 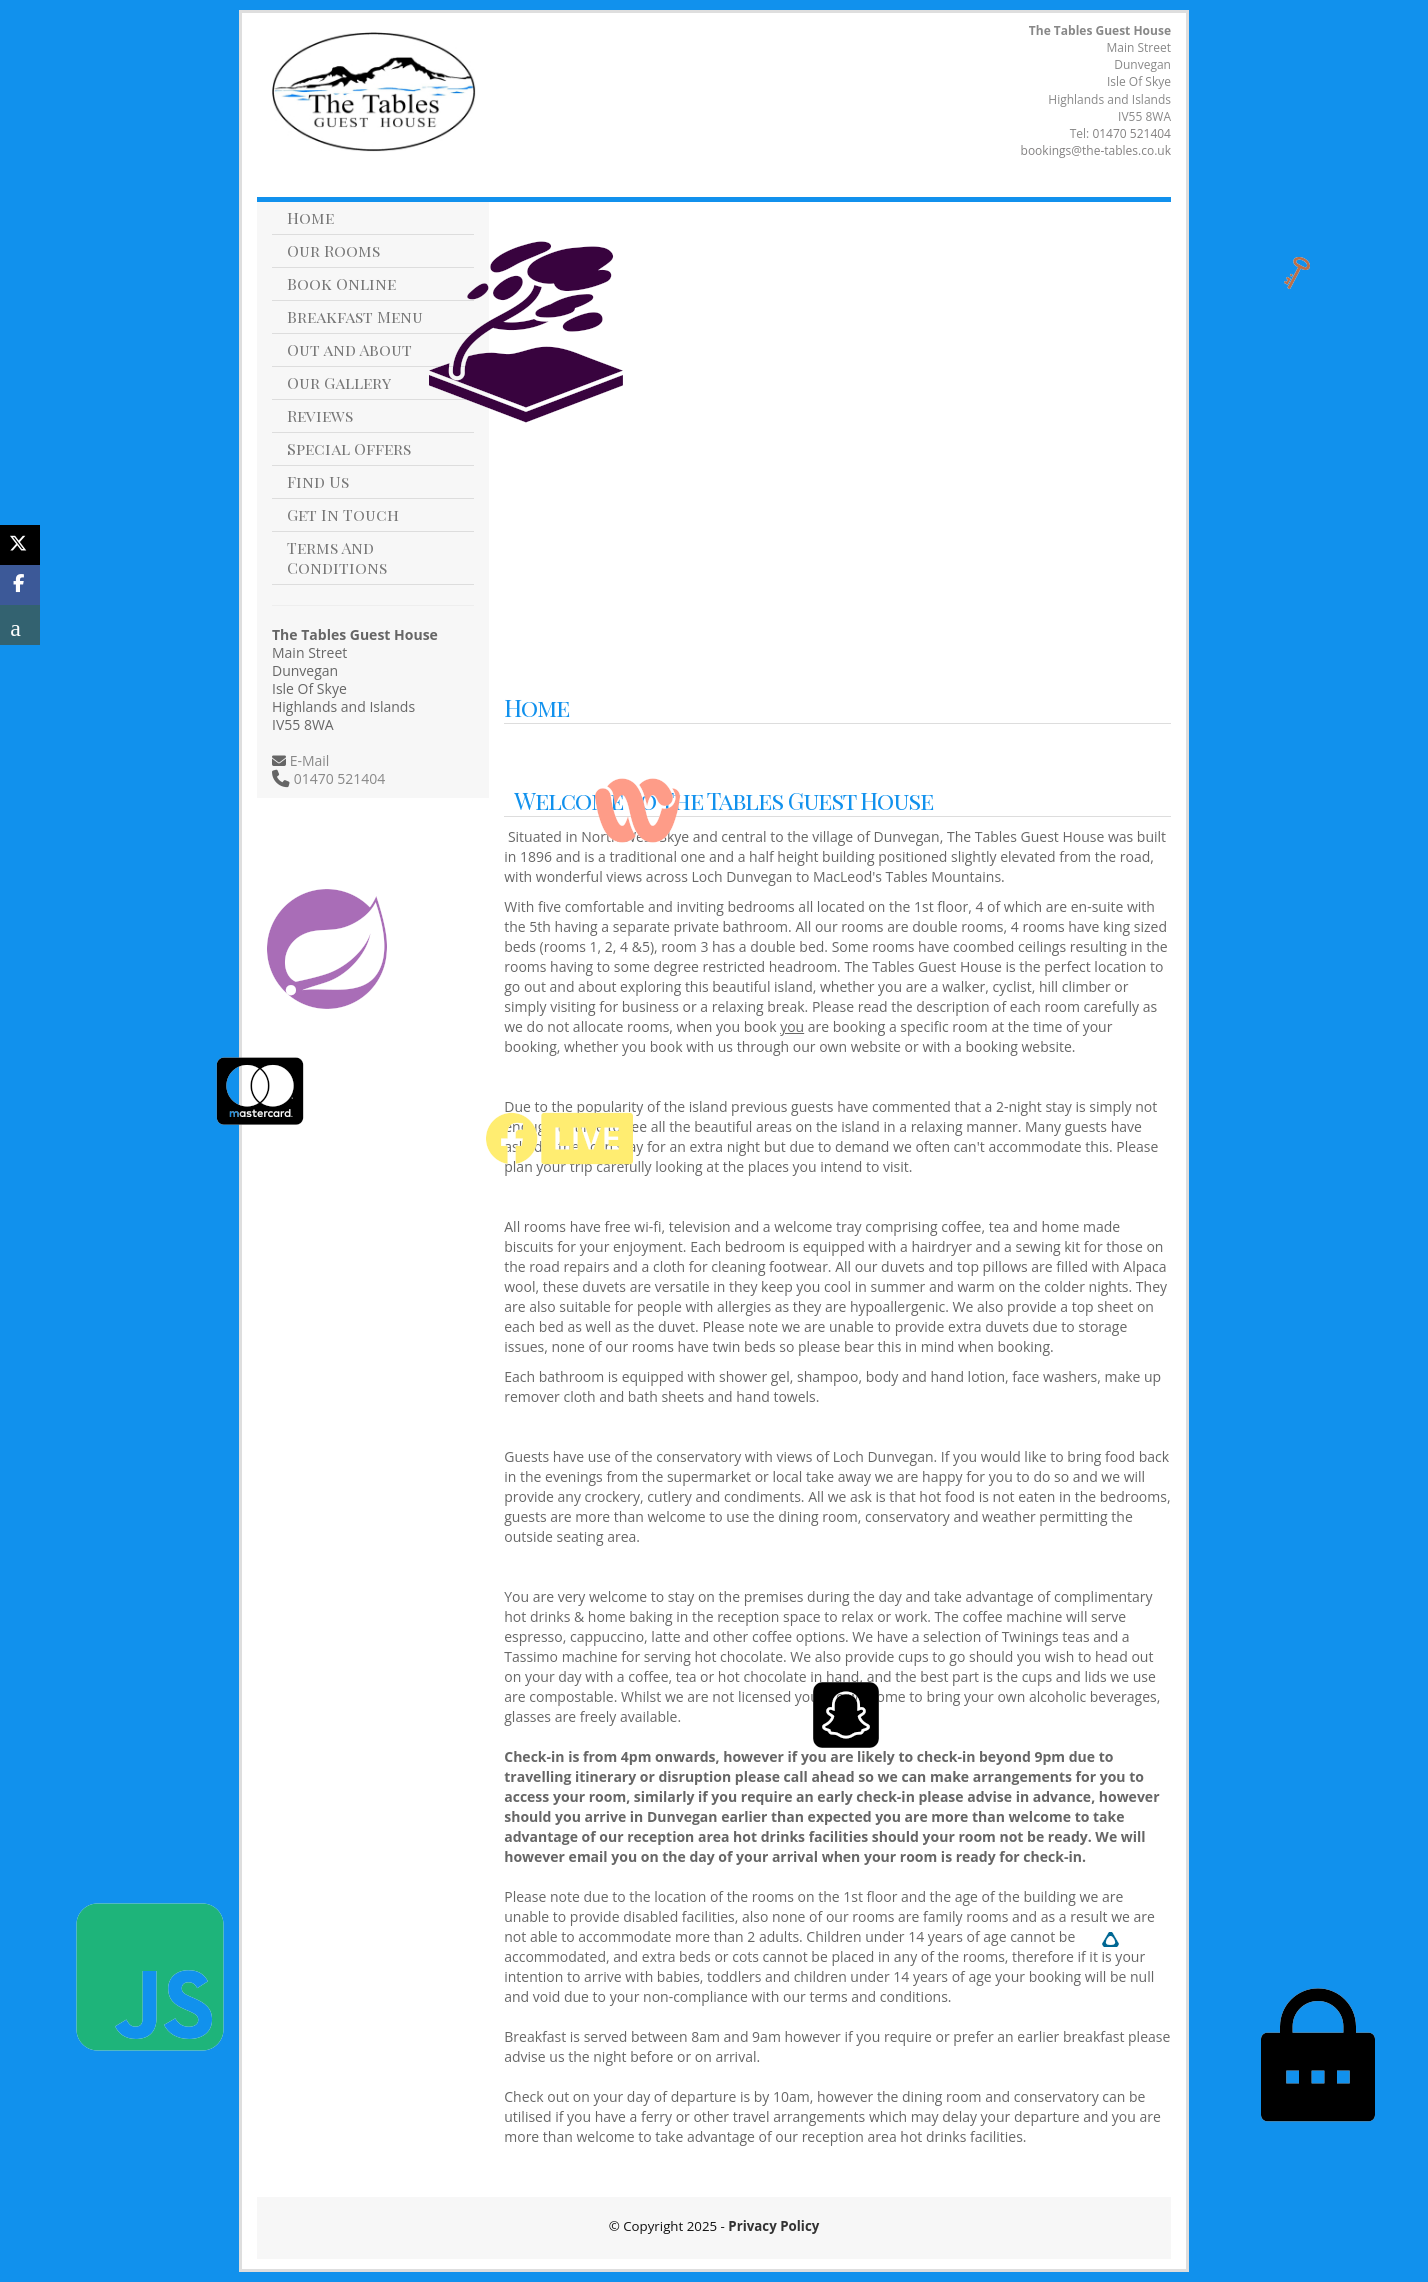 What do you see at coordinates (559, 1138) in the screenshot?
I see `start a facebook live broadcast` at bounding box center [559, 1138].